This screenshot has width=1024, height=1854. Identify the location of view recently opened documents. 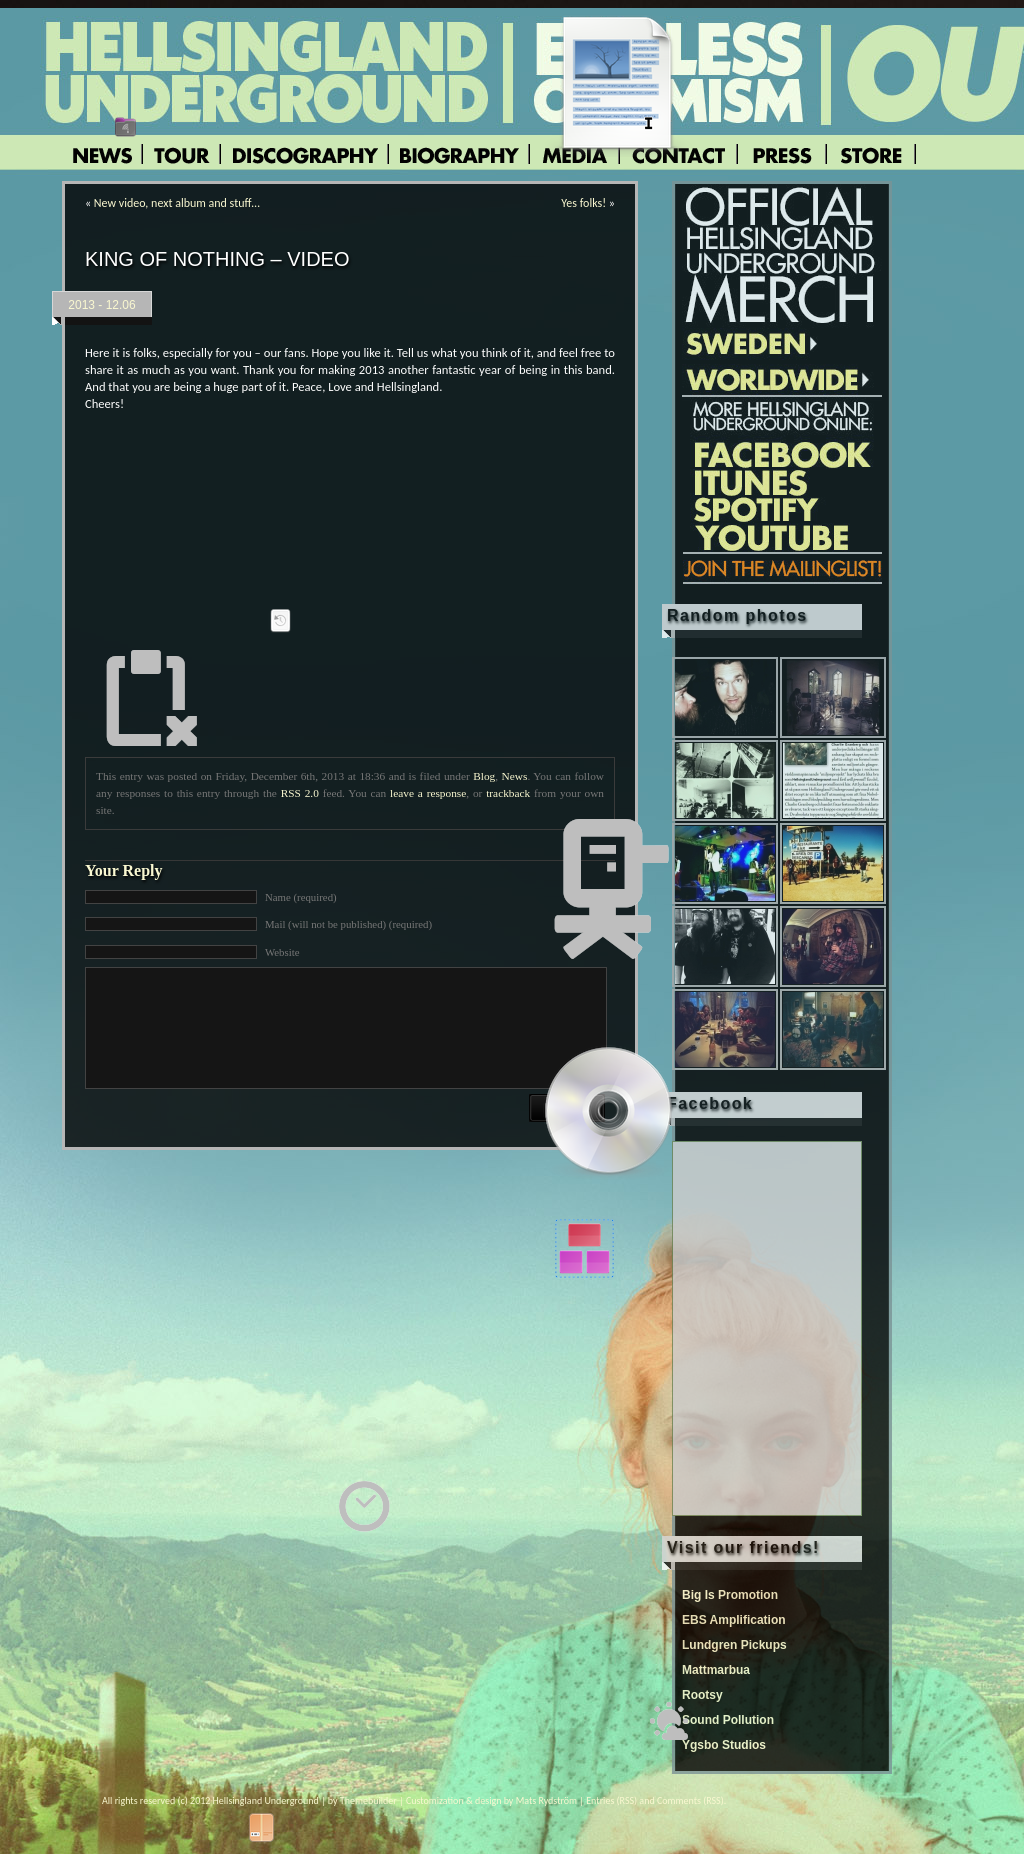
(366, 1508).